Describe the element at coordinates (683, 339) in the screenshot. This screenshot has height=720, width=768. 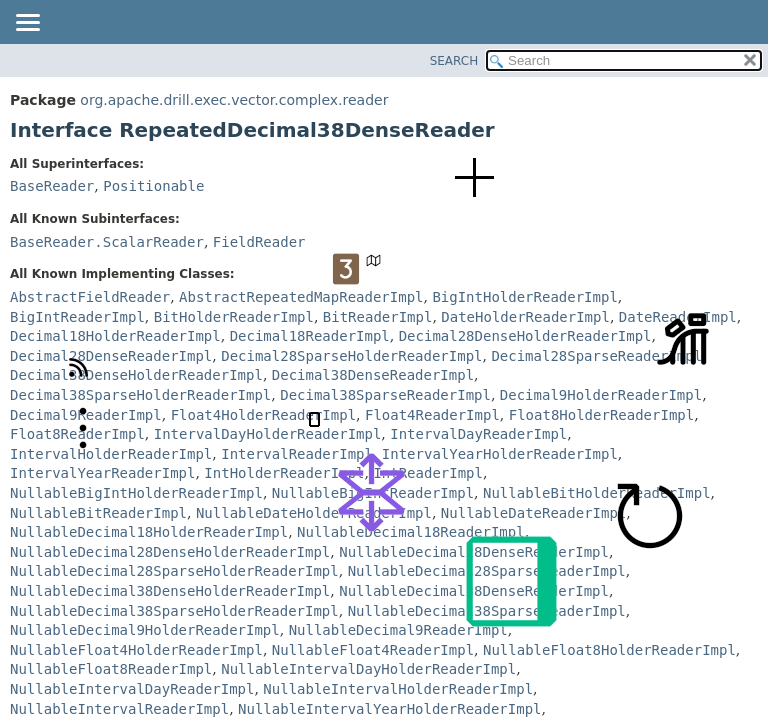
I see `browse amusement park attractions` at that location.